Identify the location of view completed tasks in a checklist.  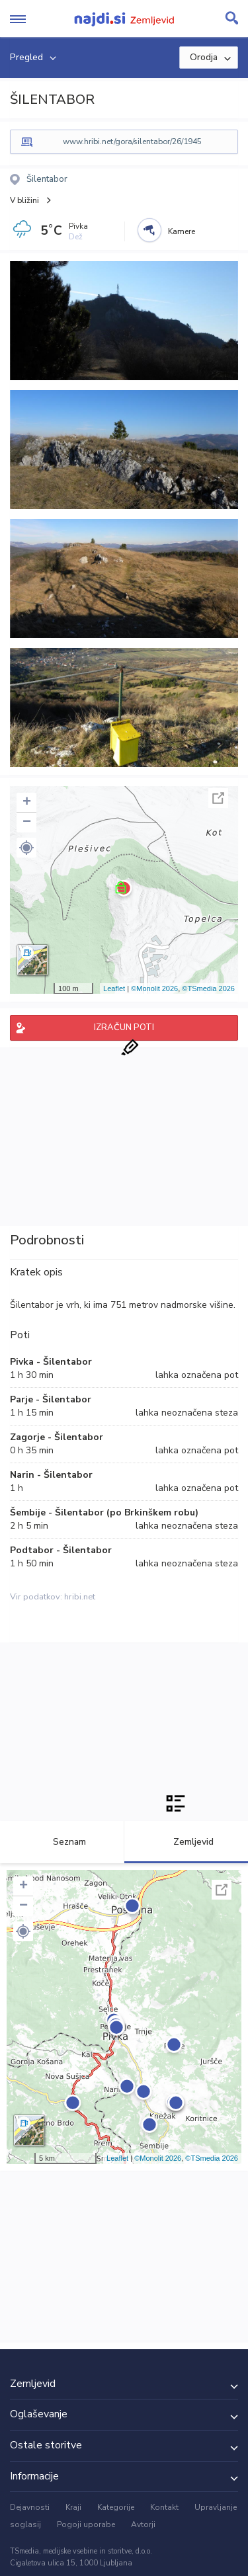
(175, 1803).